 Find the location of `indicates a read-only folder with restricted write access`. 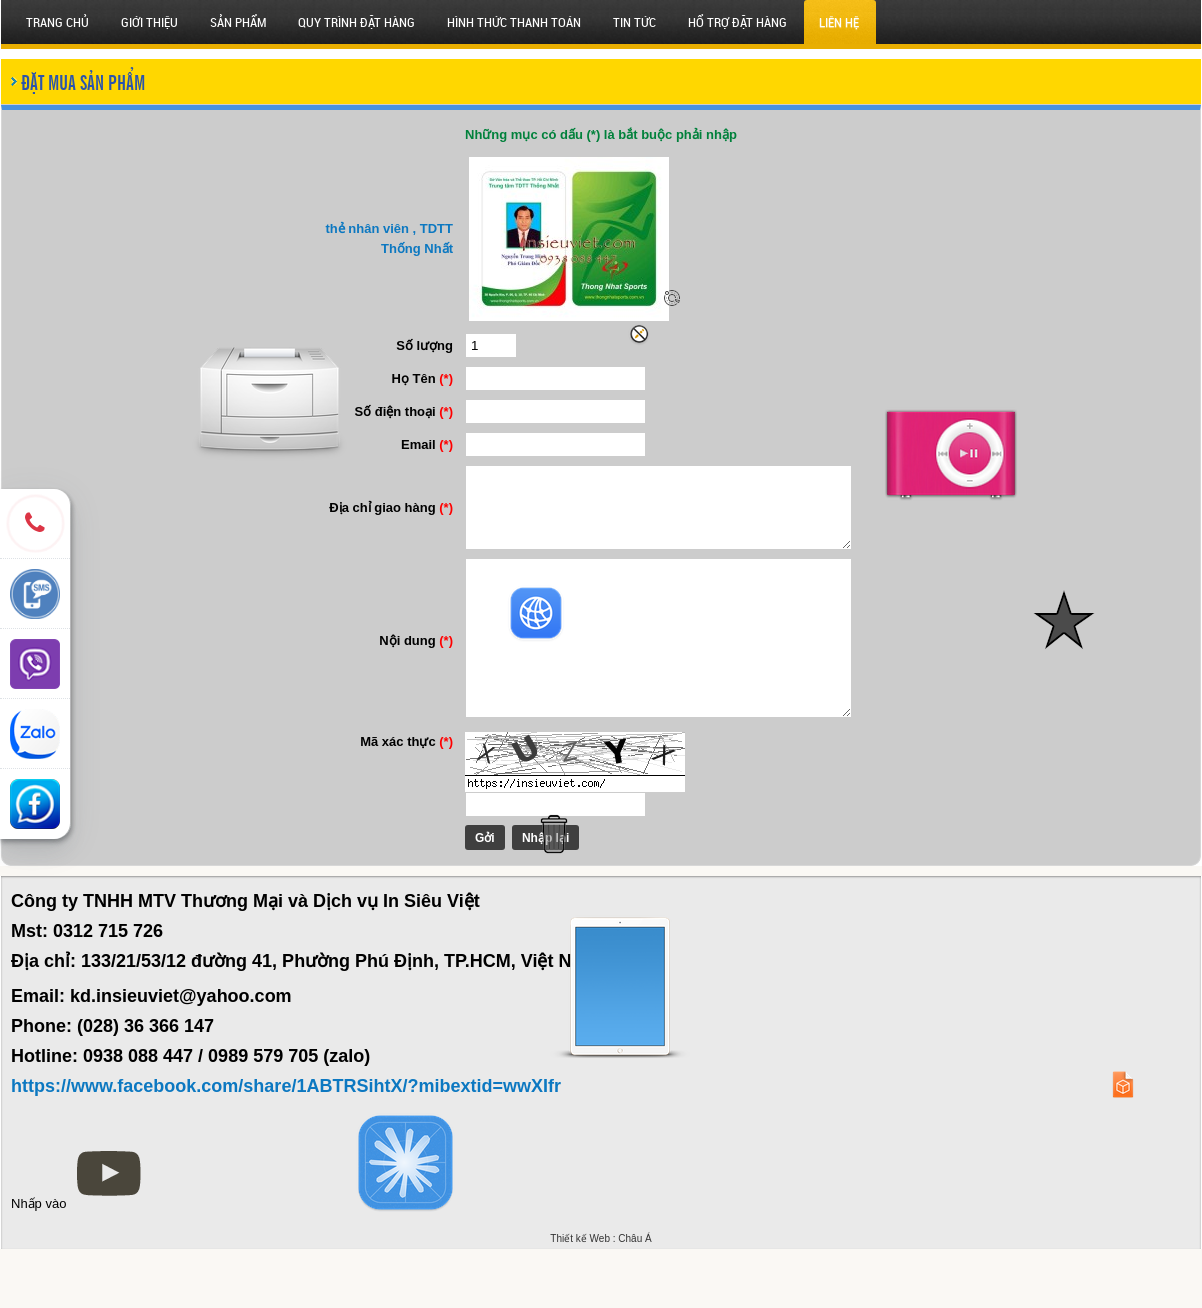

indicates a read-only folder with restricted write access is located at coordinates (603, 306).